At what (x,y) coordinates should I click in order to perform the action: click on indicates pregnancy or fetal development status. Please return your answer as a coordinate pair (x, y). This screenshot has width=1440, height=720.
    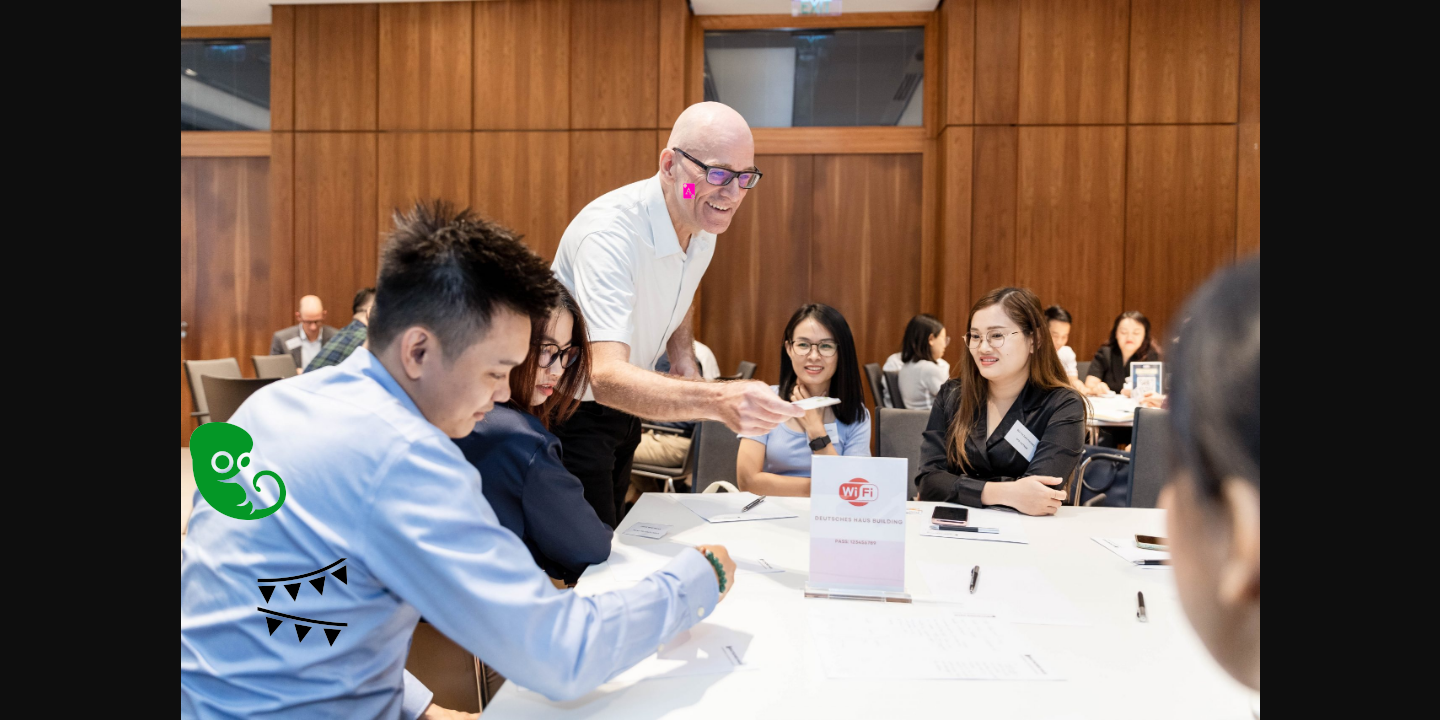
    Looking at the image, I should click on (237, 470).